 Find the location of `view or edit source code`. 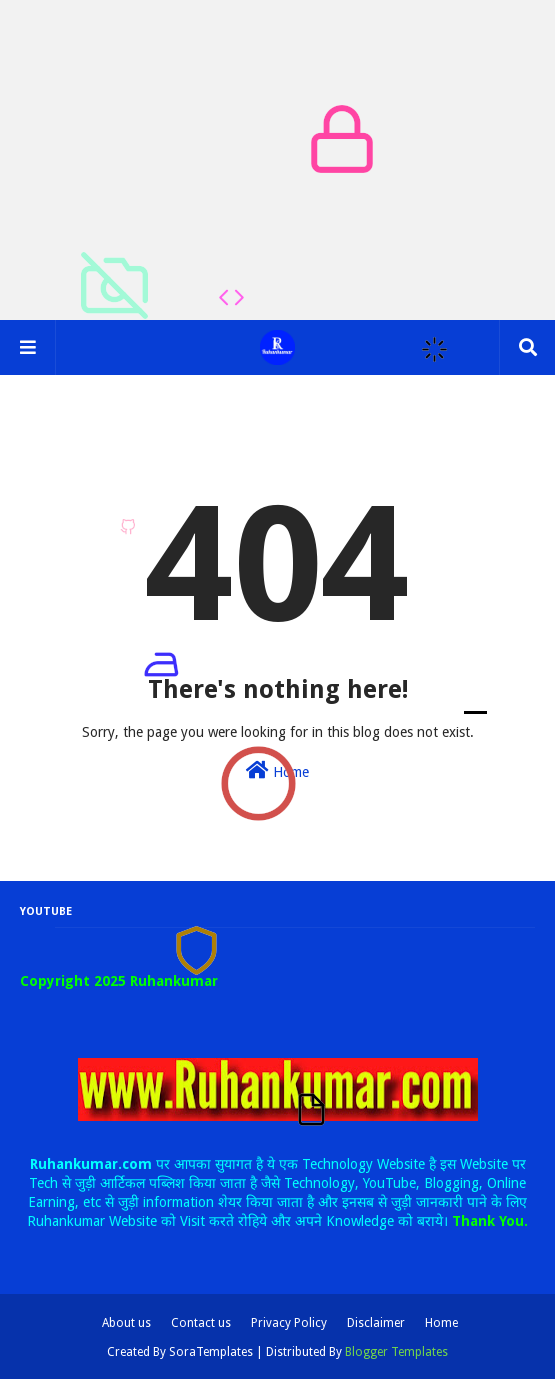

view or edit source code is located at coordinates (231, 297).